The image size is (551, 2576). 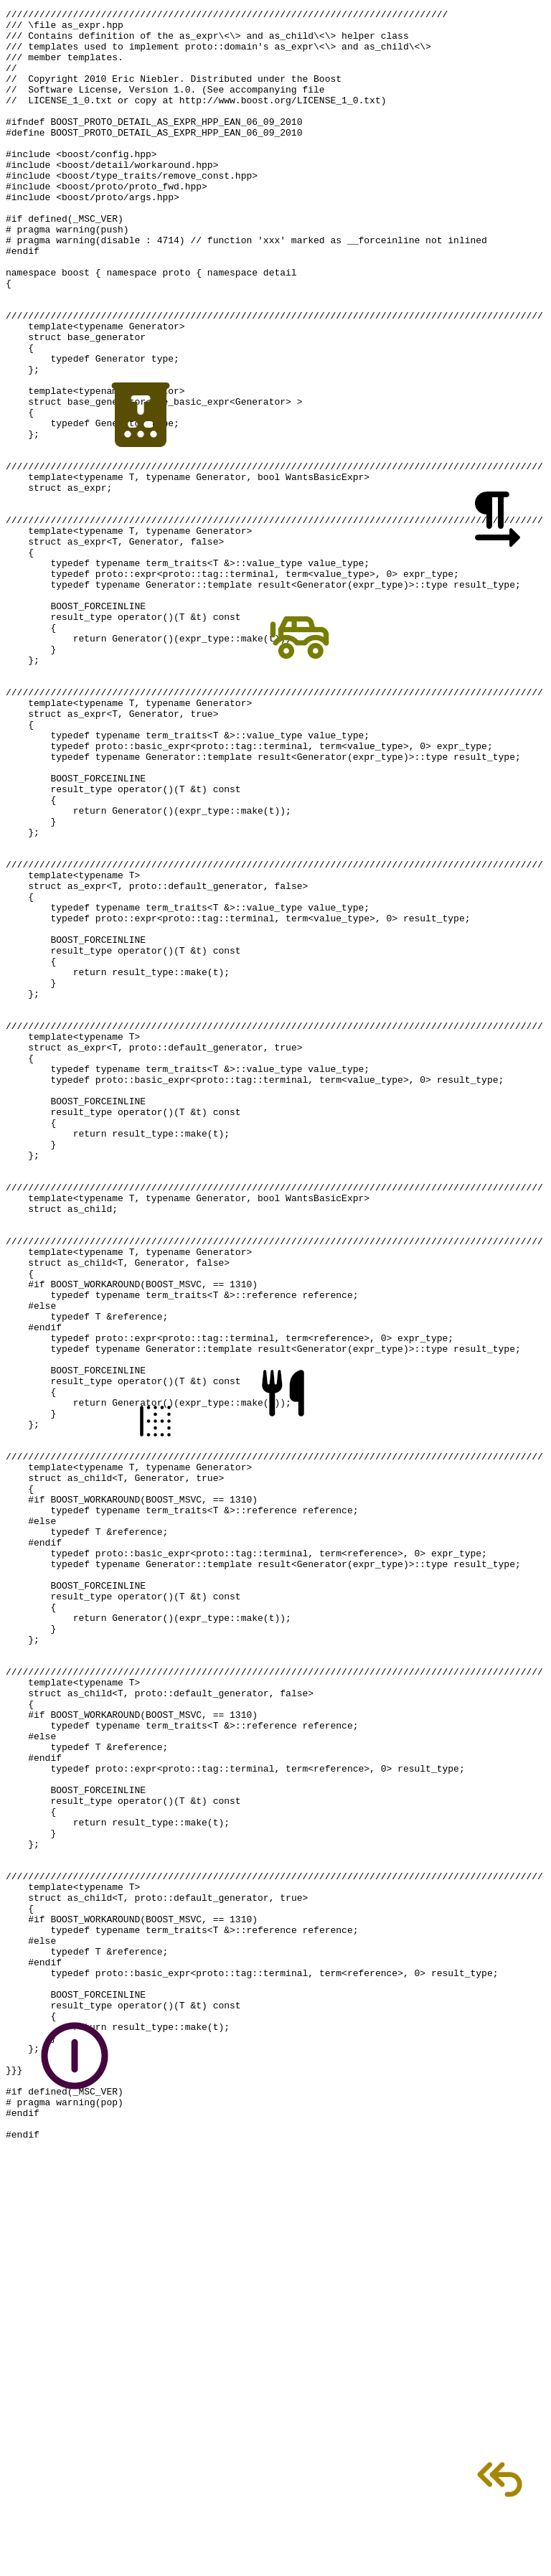 I want to click on view lab results or data table, so click(x=141, y=415).